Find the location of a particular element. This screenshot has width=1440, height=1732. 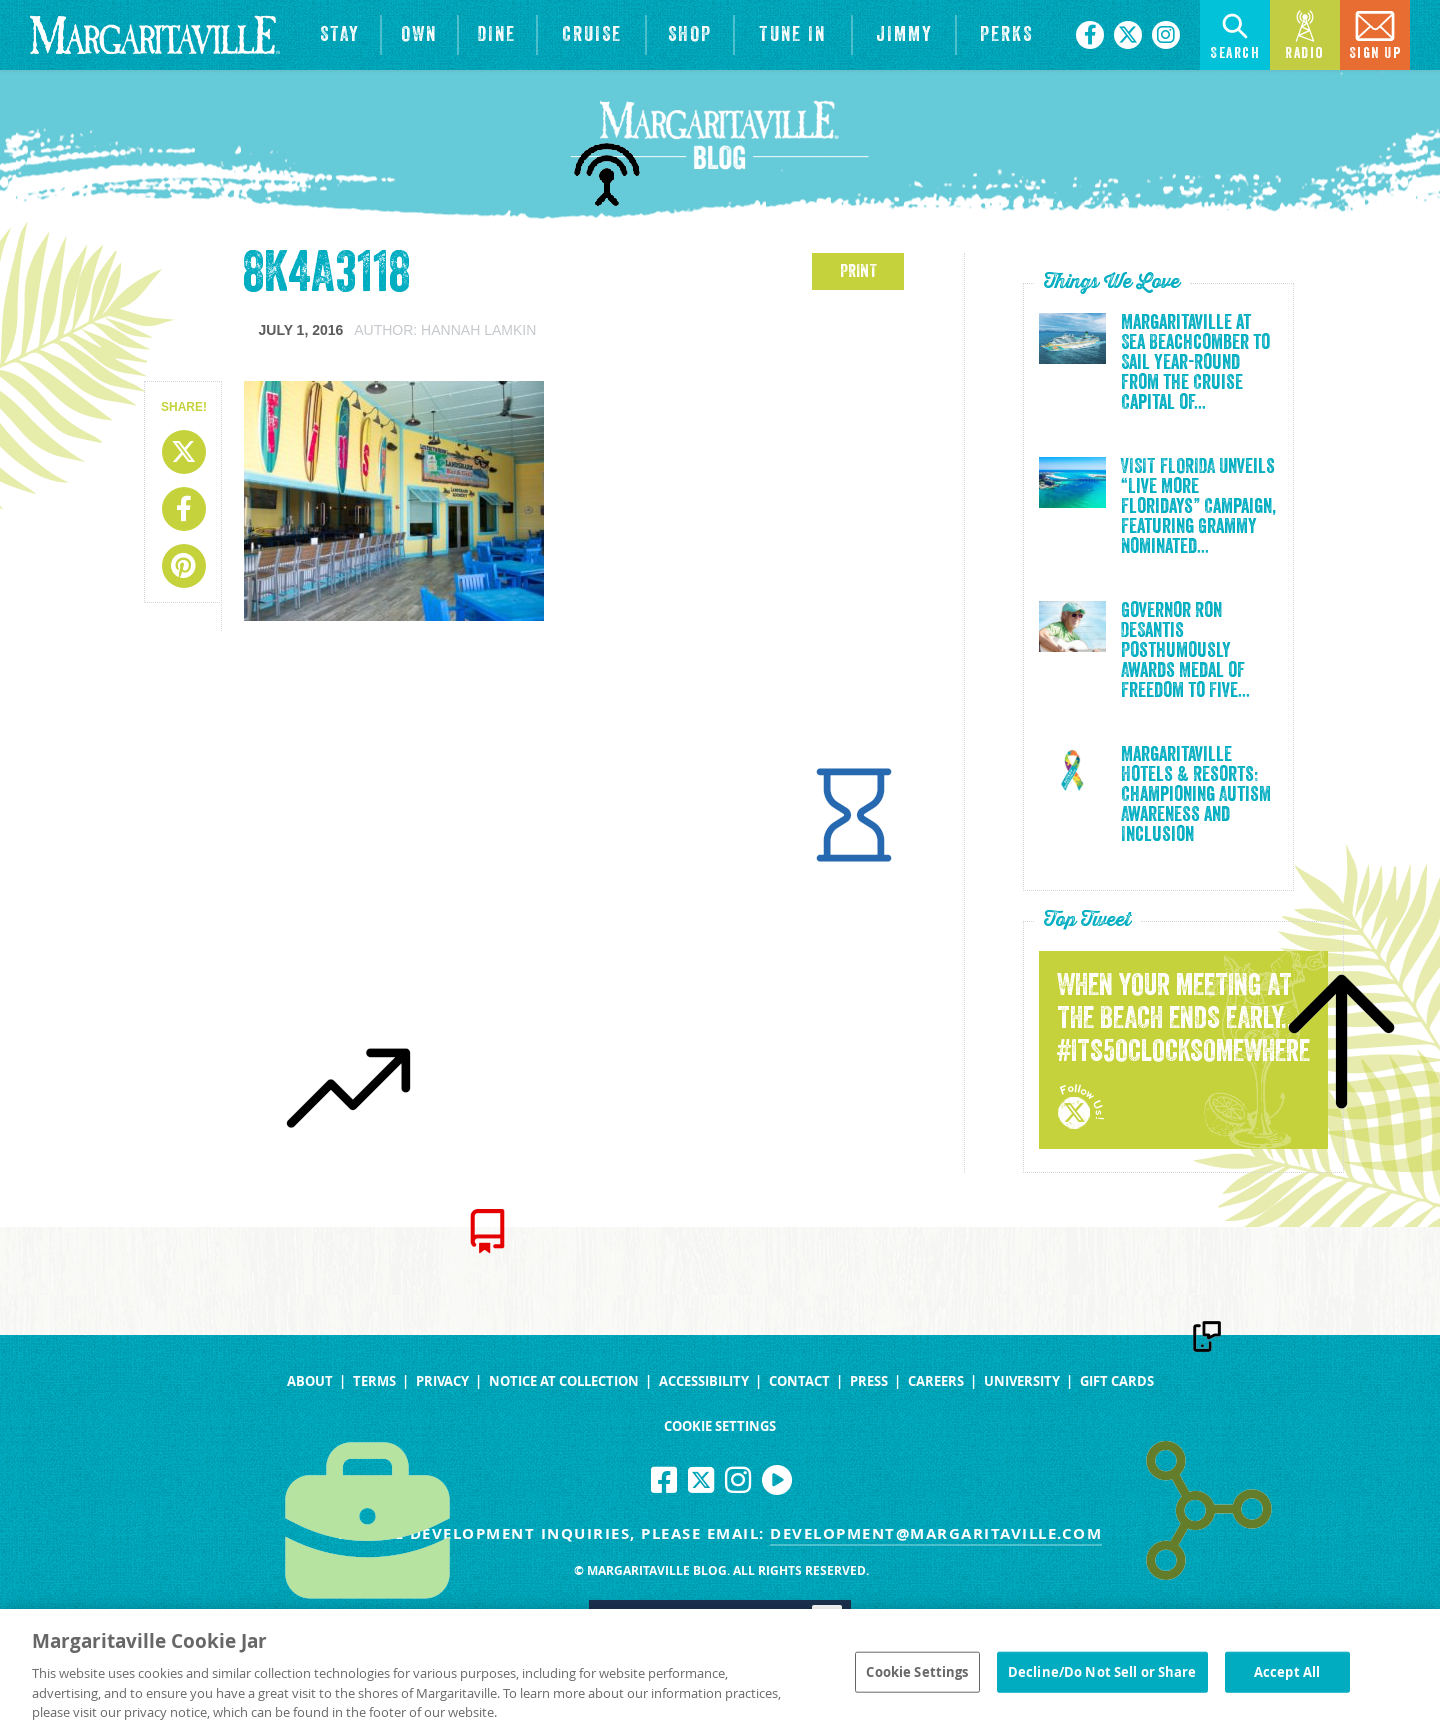

scroll to top of page is located at coordinates (1342, 1043).